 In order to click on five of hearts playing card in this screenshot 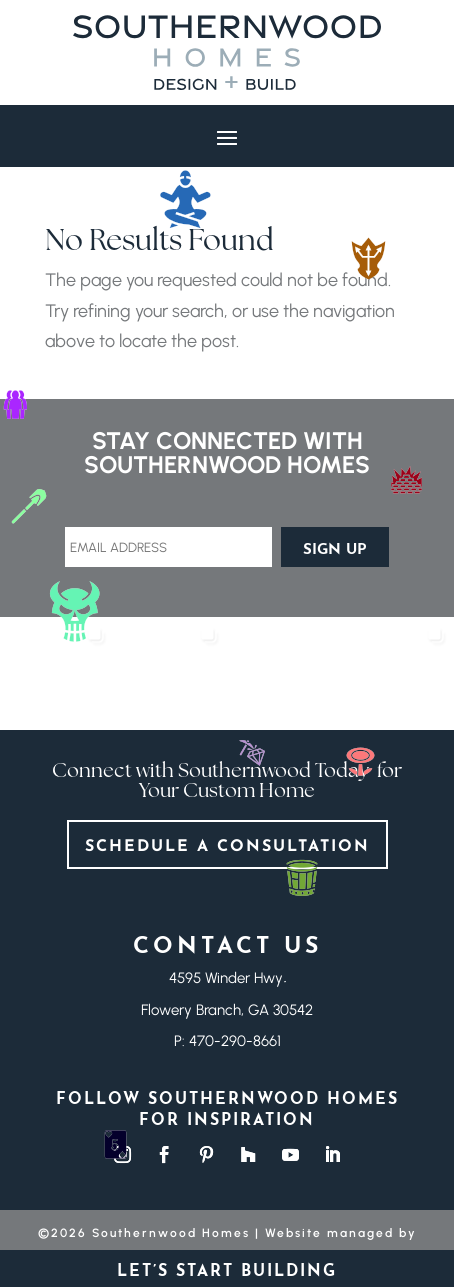, I will do `click(115, 1144)`.